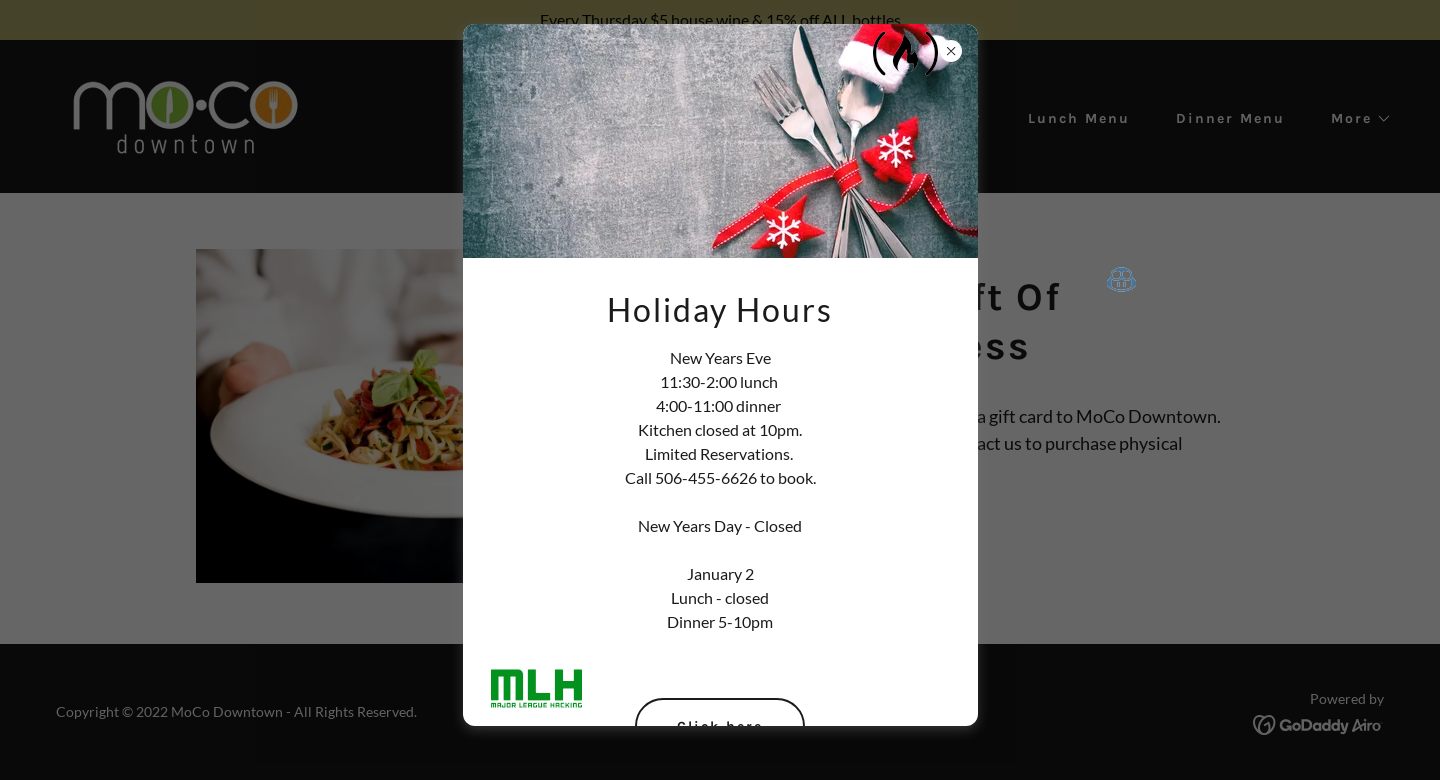 The width and height of the screenshot is (1440, 780). I want to click on GitHub Copilot AI coding assistant, so click(1121, 279).